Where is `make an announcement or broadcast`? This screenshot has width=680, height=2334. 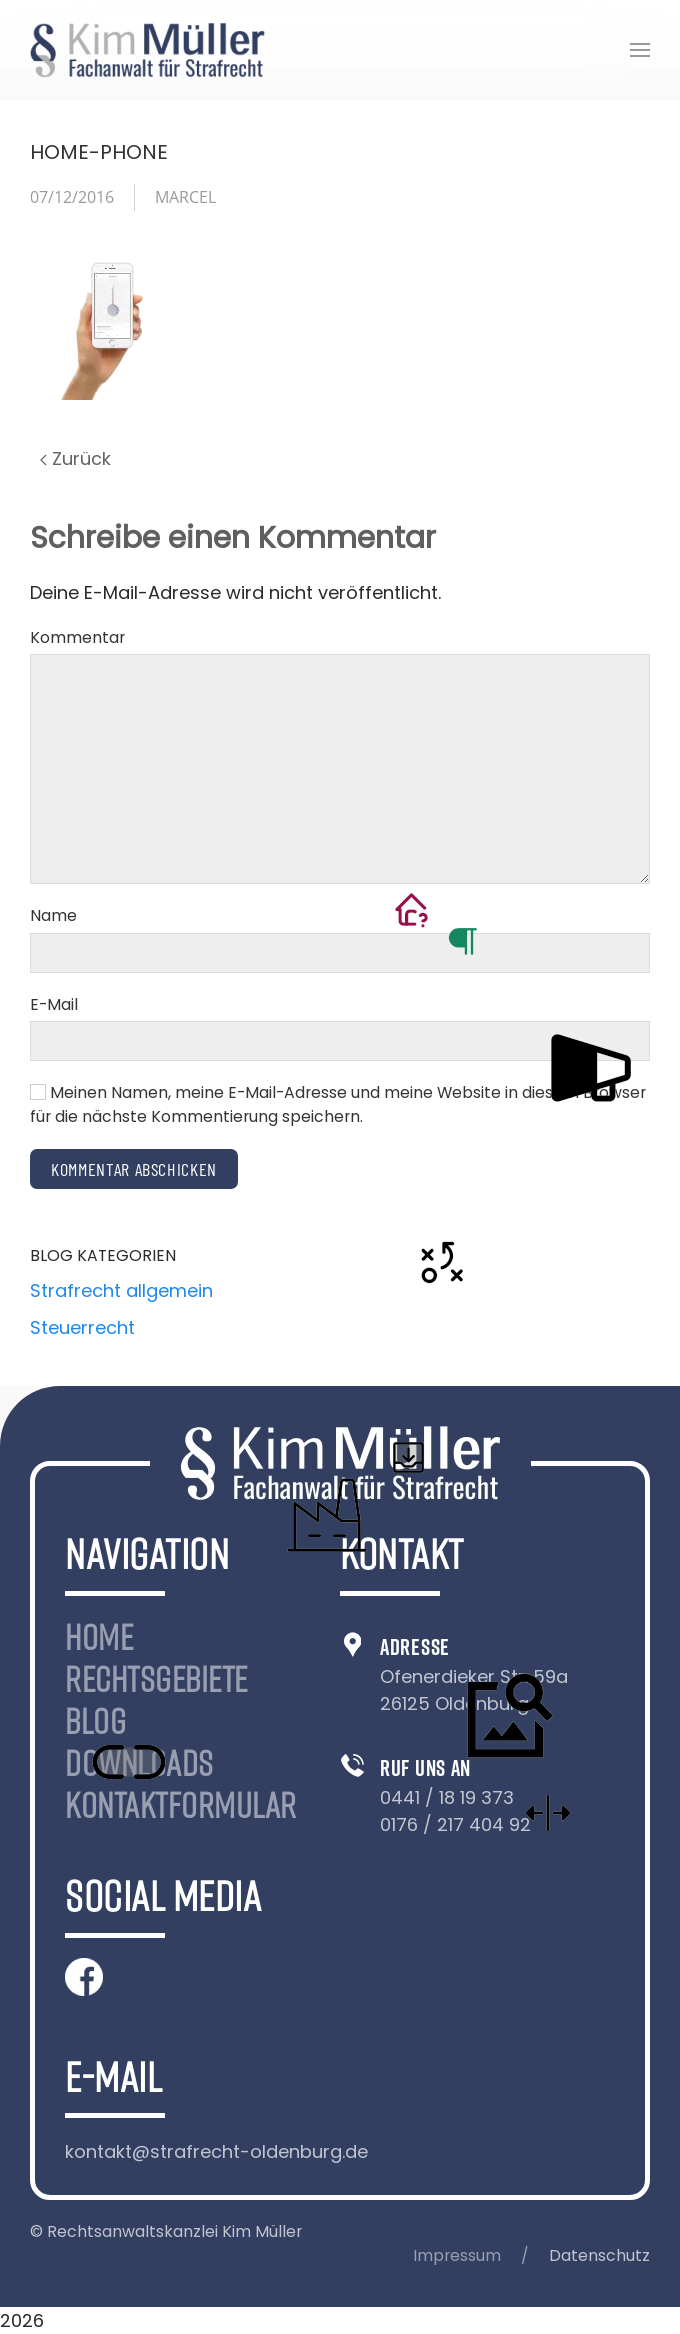
make an announcement or broadcast is located at coordinates (588, 1071).